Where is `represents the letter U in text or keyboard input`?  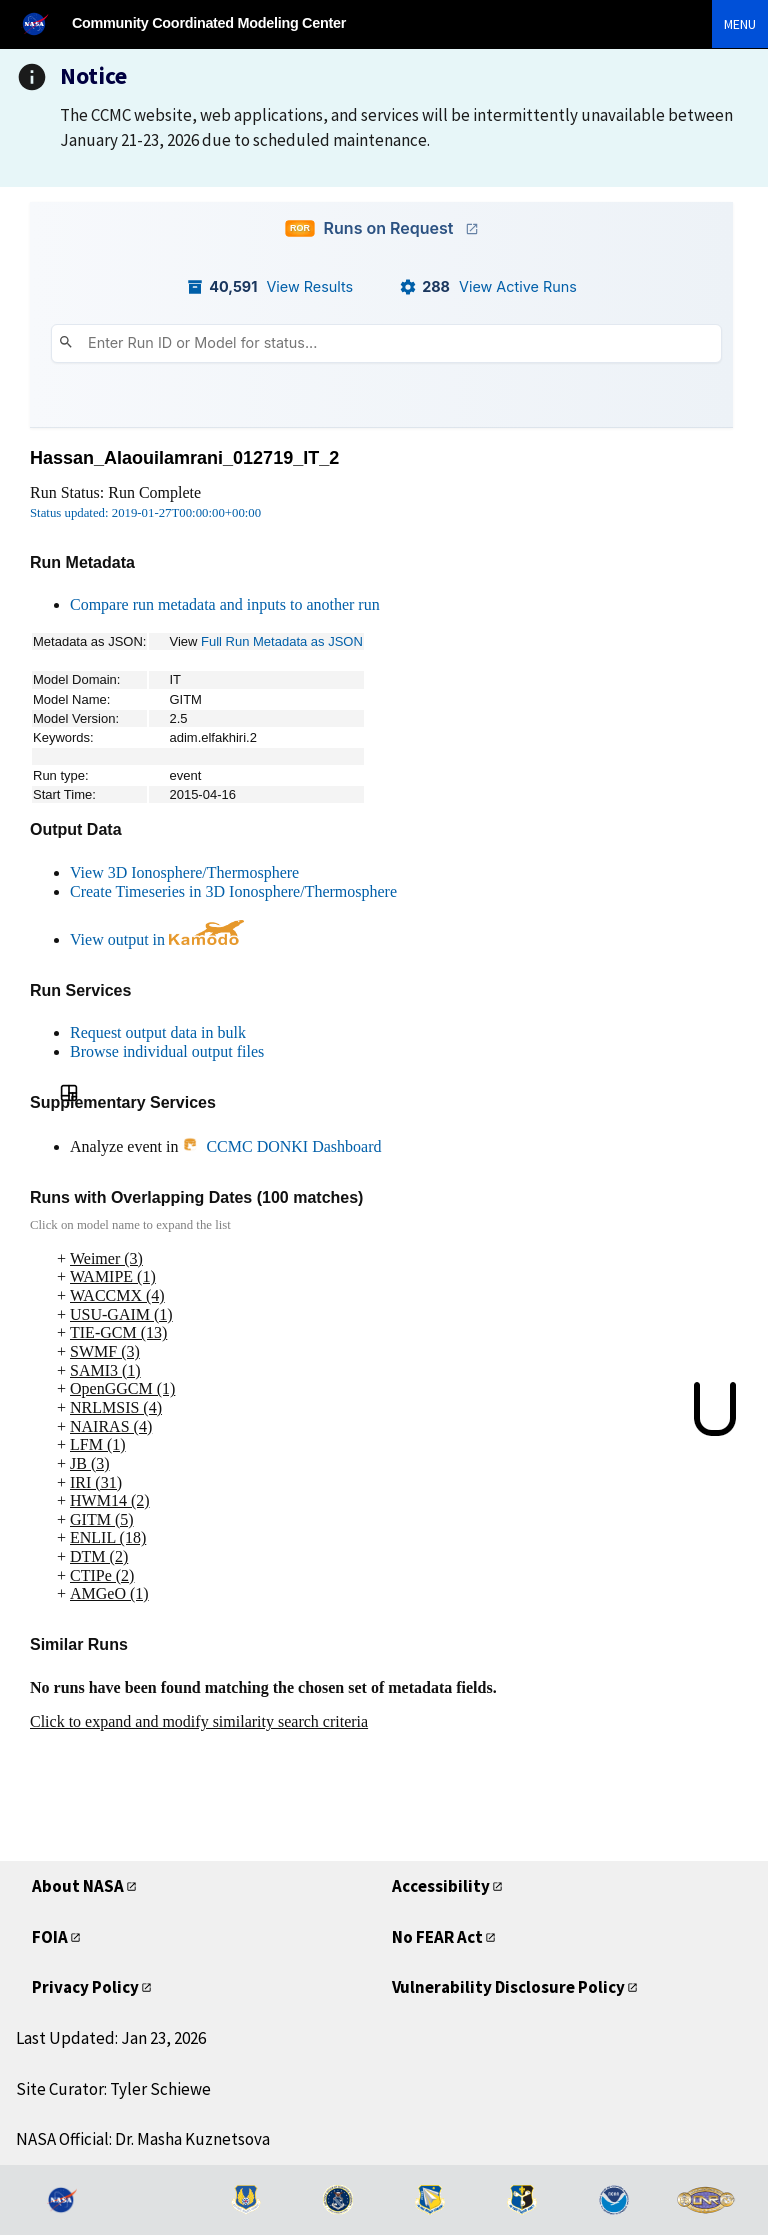 represents the letter U in text or keyboard input is located at coordinates (715, 1409).